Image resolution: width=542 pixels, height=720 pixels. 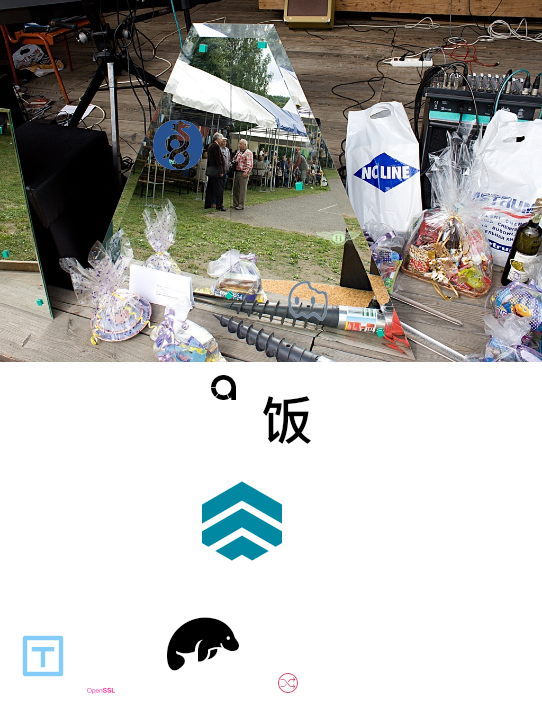 What do you see at coordinates (288, 683) in the screenshot?
I see `changedetection app logo` at bounding box center [288, 683].